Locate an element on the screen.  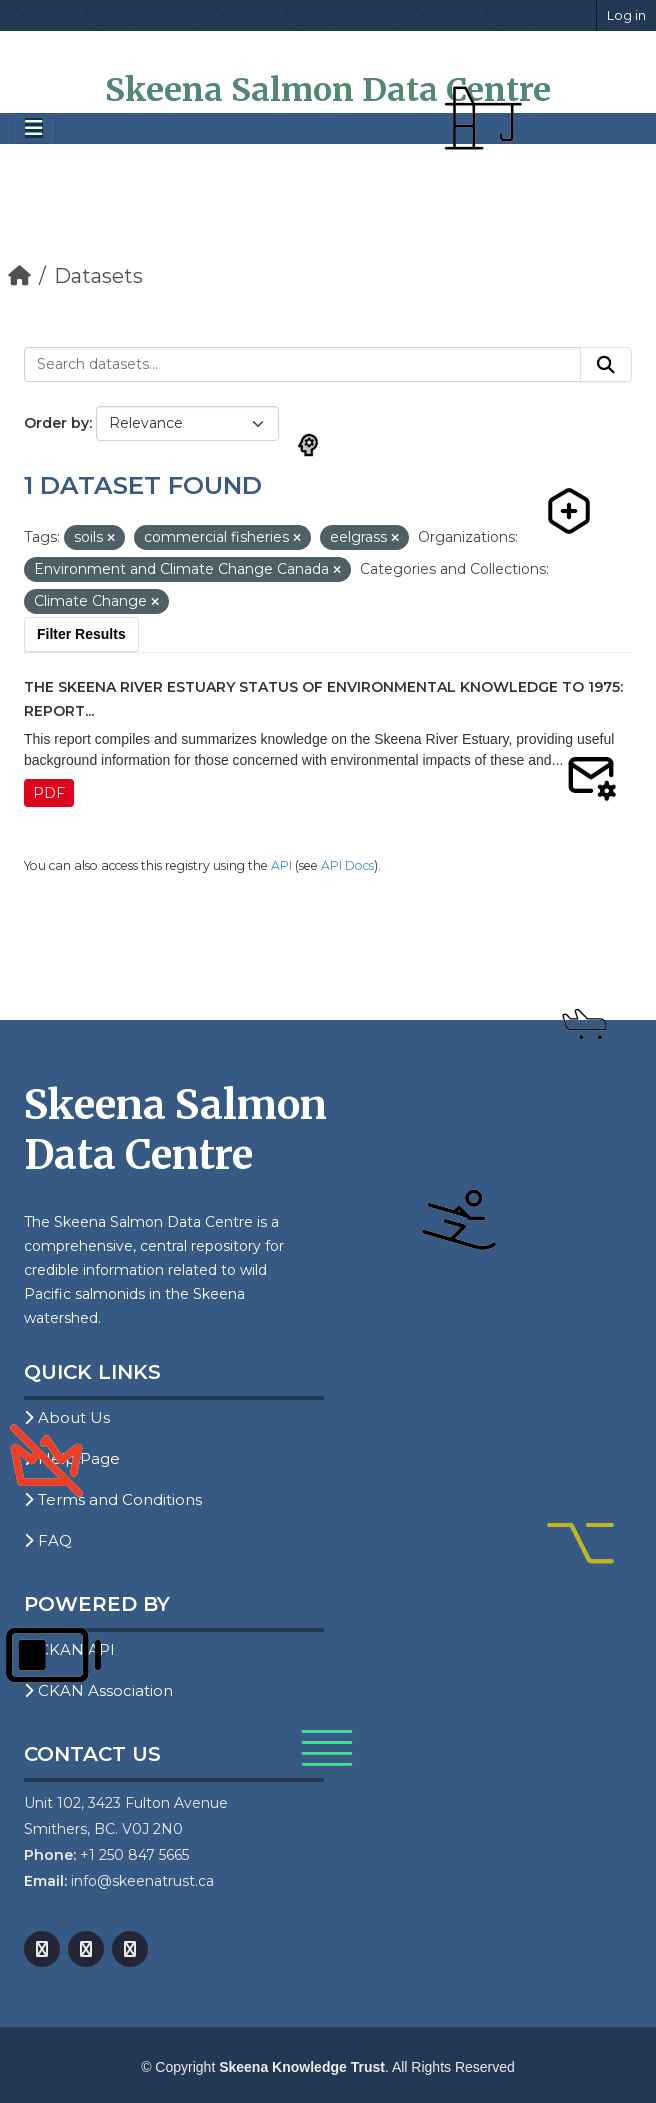
justify text alignment is located at coordinates (327, 1749).